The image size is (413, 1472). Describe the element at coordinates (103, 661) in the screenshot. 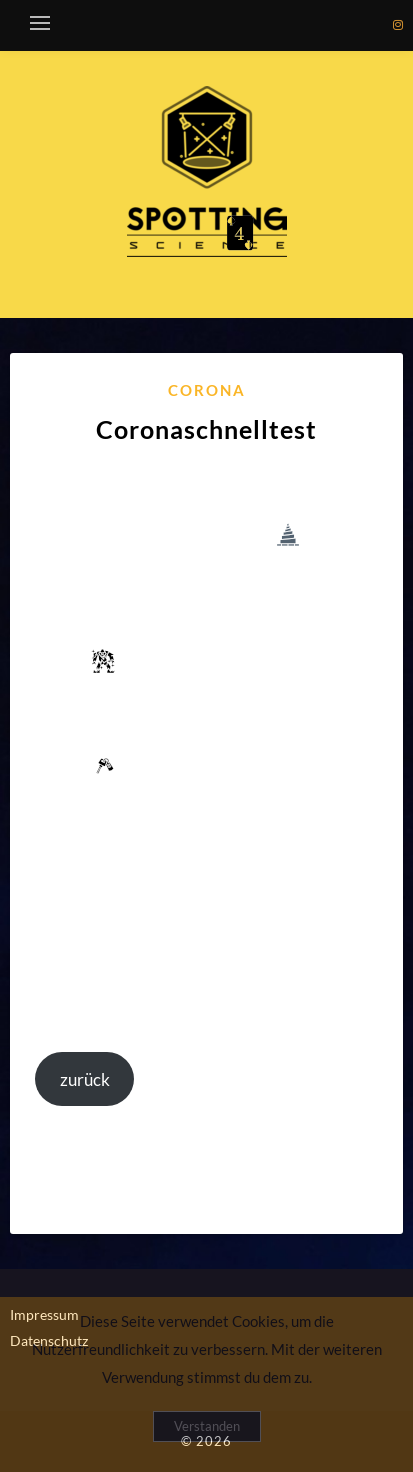

I see `ice golem character or unit in a game` at that location.